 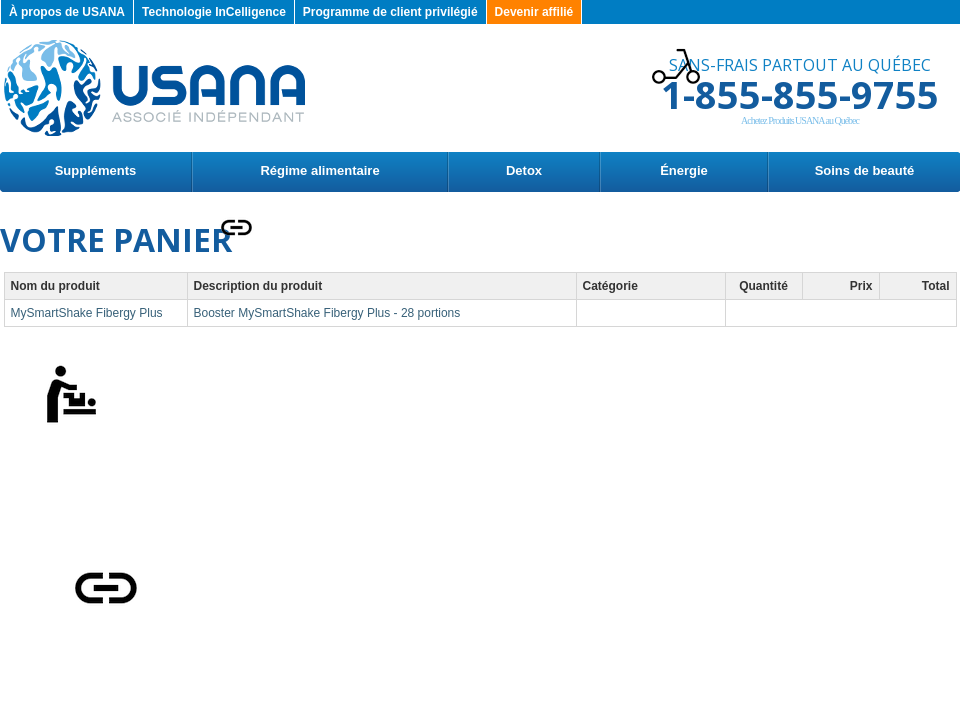 I want to click on copy or share a link, so click(x=106, y=588).